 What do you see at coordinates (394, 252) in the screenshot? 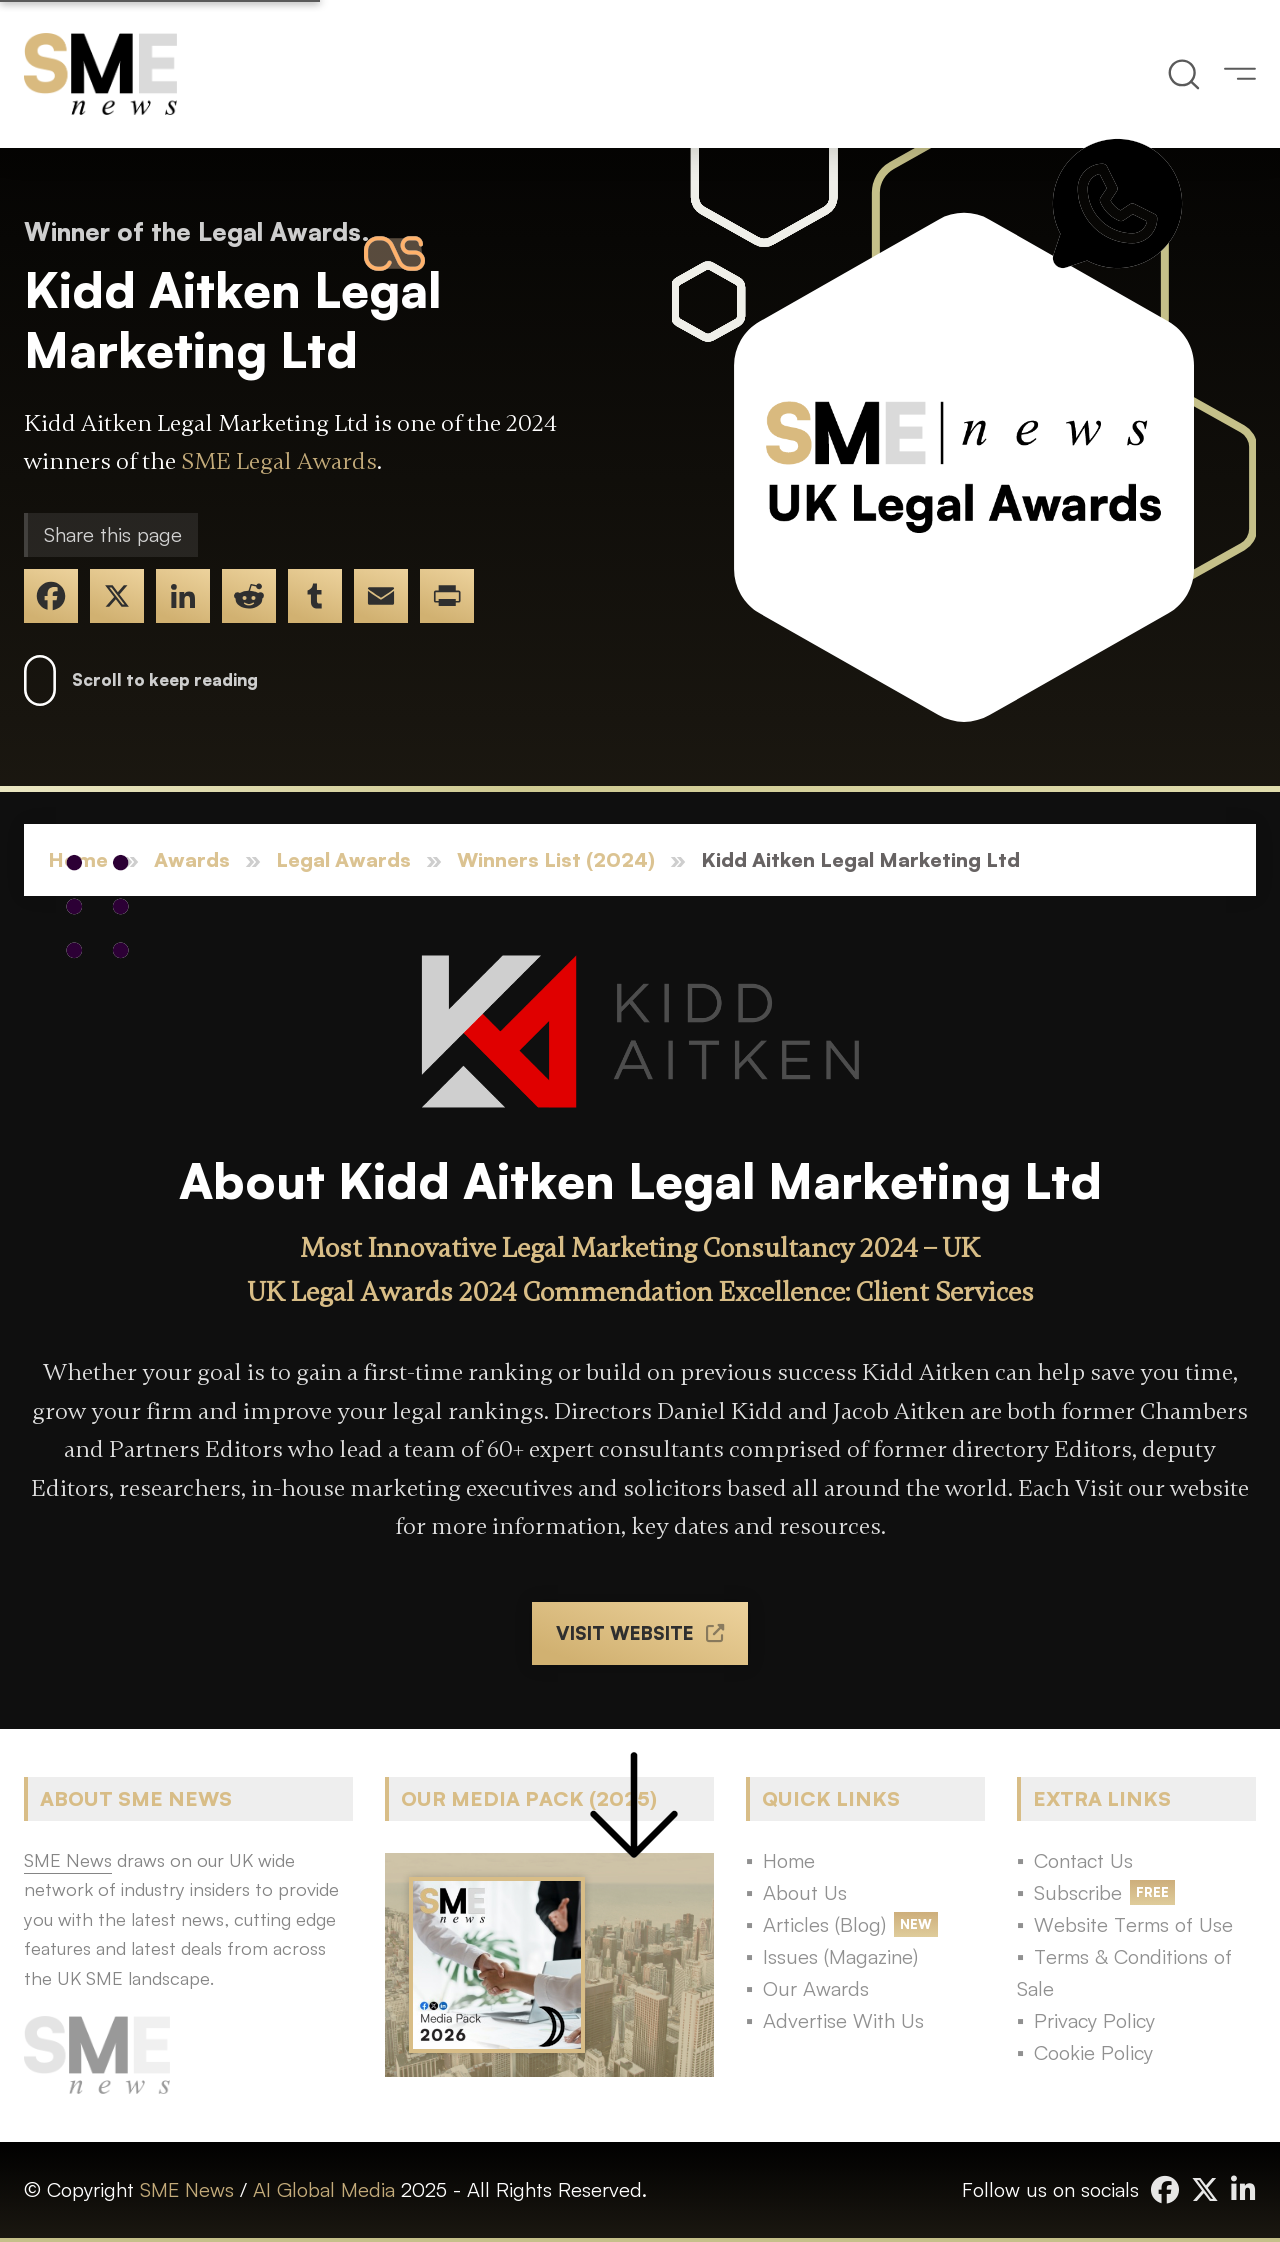
I see `connect to Last.fm account` at bounding box center [394, 252].